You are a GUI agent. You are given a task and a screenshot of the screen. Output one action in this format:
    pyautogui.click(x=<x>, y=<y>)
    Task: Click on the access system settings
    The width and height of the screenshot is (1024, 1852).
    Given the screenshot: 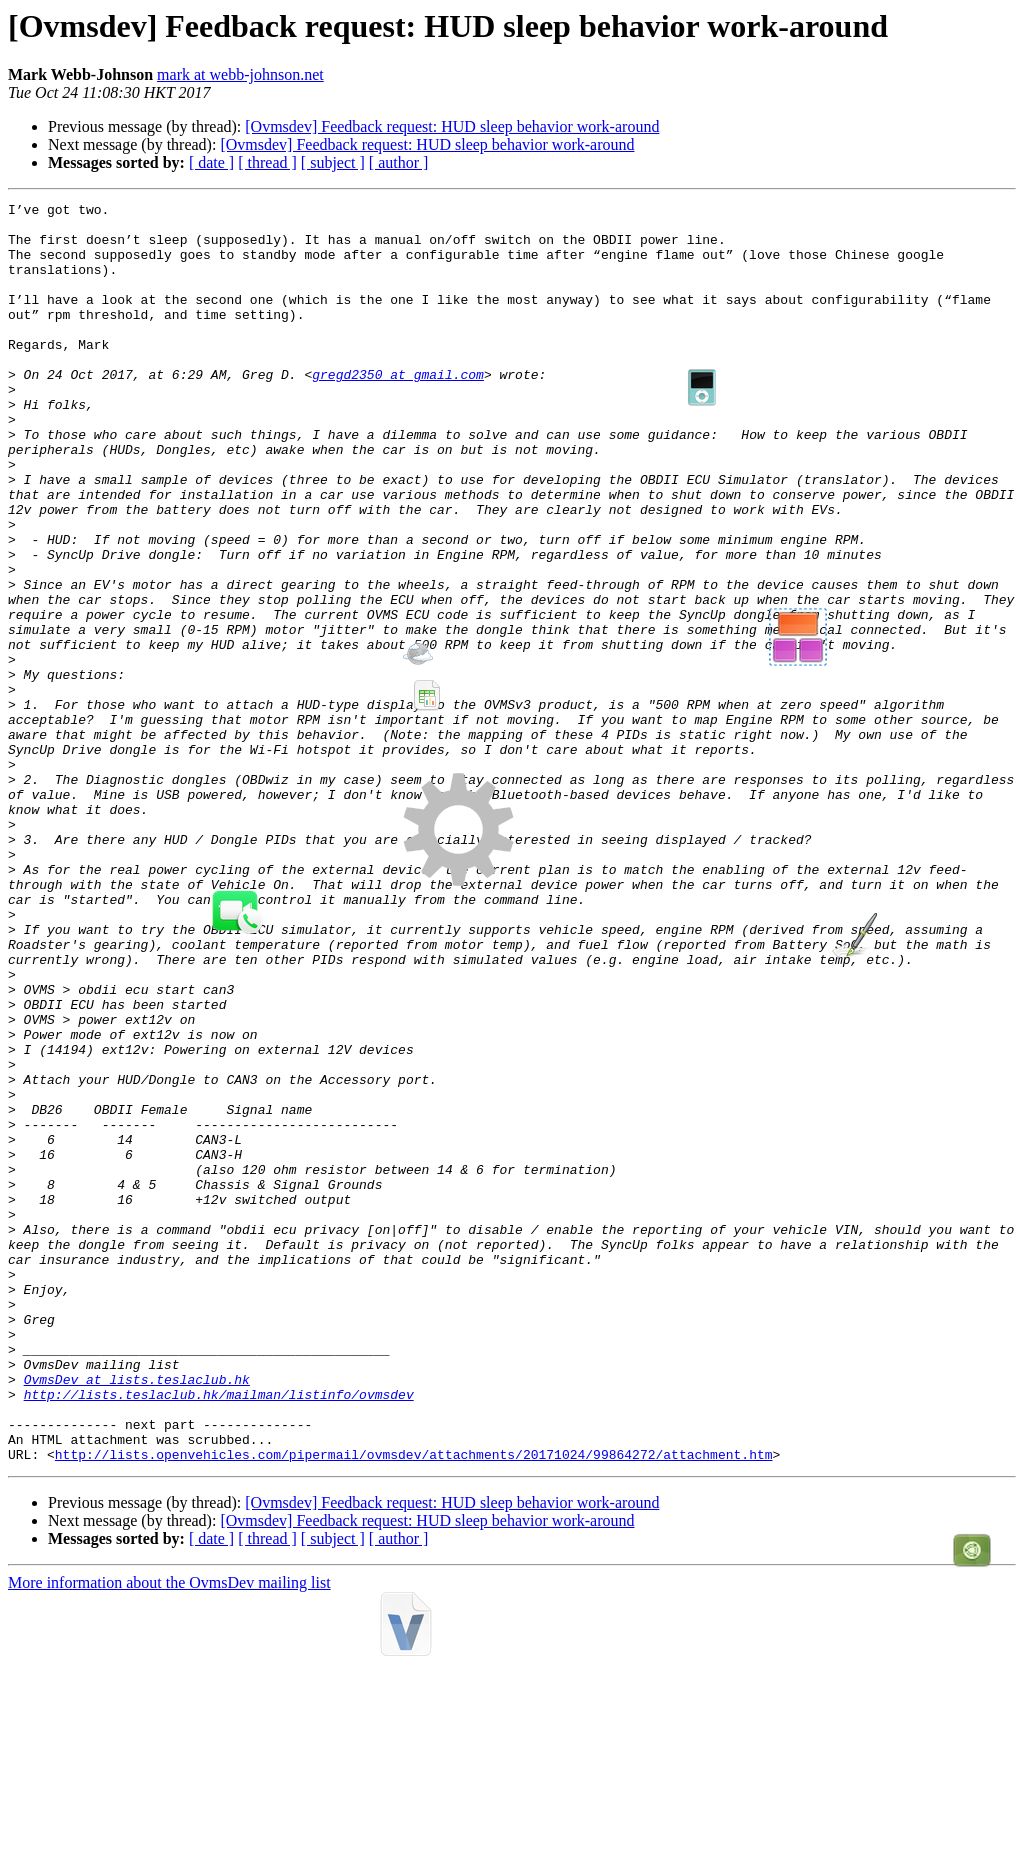 What is the action you would take?
    pyautogui.click(x=458, y=829)
    